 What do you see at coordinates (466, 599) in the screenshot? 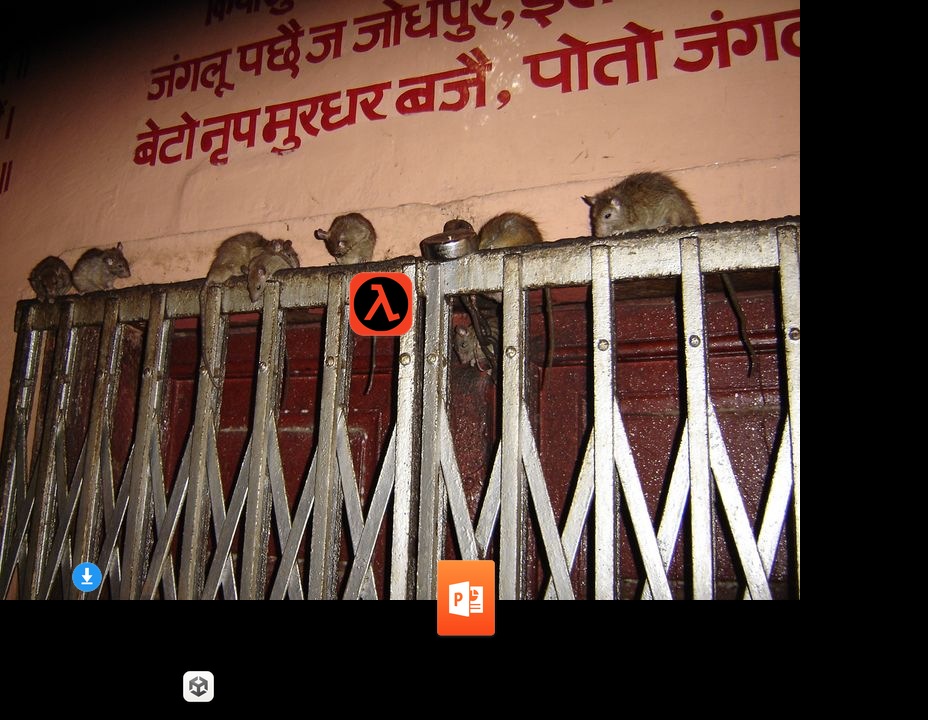
I see `presentation template file type indicator` at bounding box center [466, 599].